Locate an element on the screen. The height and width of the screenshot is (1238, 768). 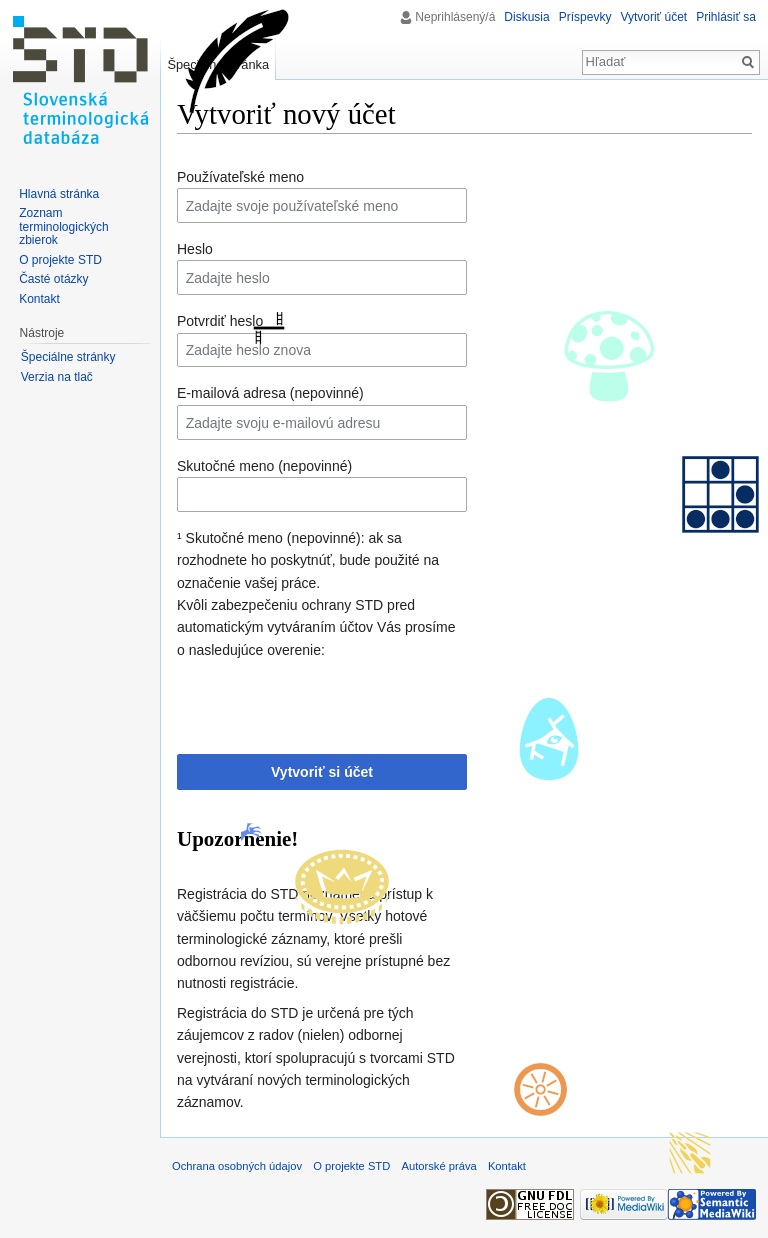
represents the andromeda galaxy or cosmic chain element is located at coordinates (690, 1153).